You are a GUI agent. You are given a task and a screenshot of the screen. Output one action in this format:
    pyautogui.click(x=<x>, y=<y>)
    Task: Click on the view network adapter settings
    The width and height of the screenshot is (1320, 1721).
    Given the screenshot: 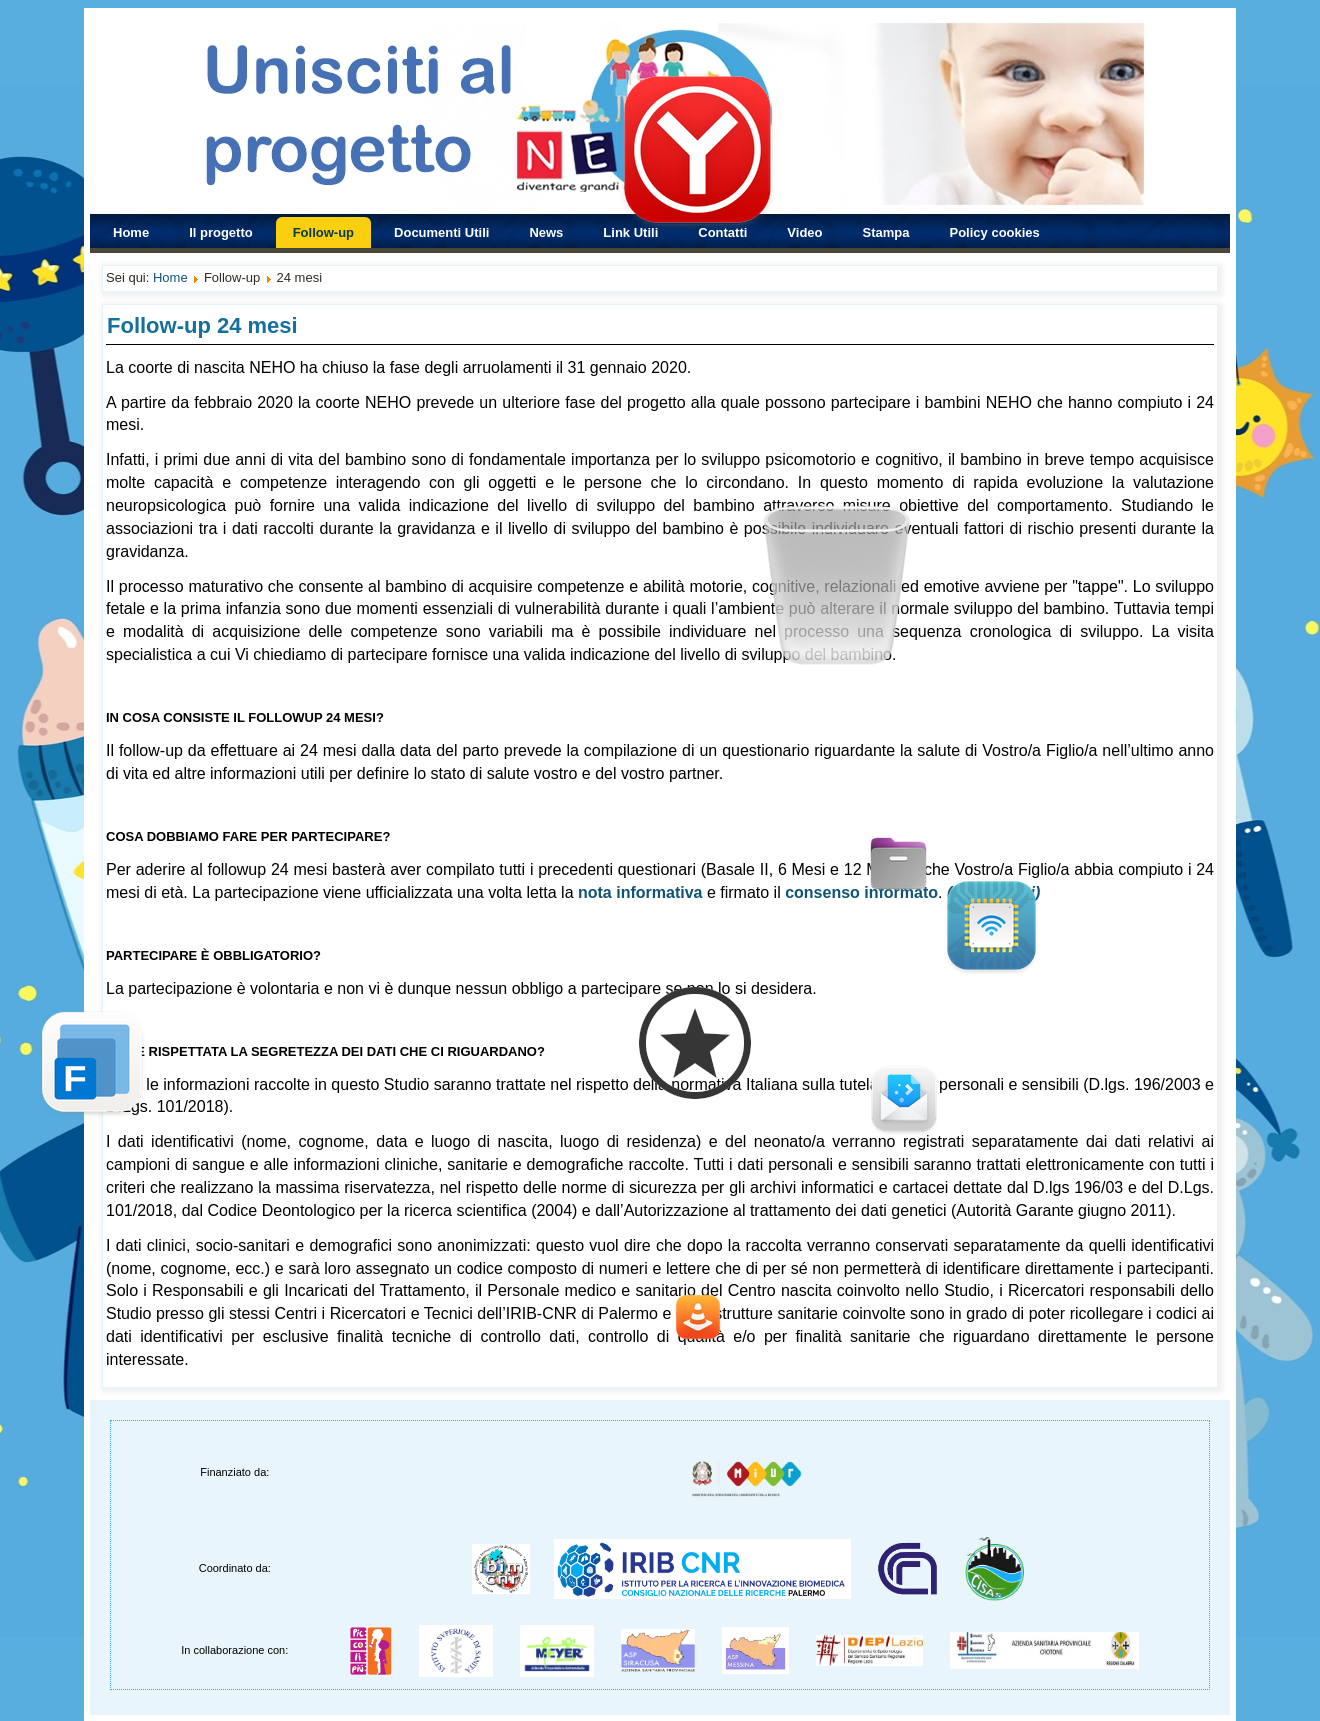 What is the action you would take?
    pyautogui.click(x=991, y=925)
    